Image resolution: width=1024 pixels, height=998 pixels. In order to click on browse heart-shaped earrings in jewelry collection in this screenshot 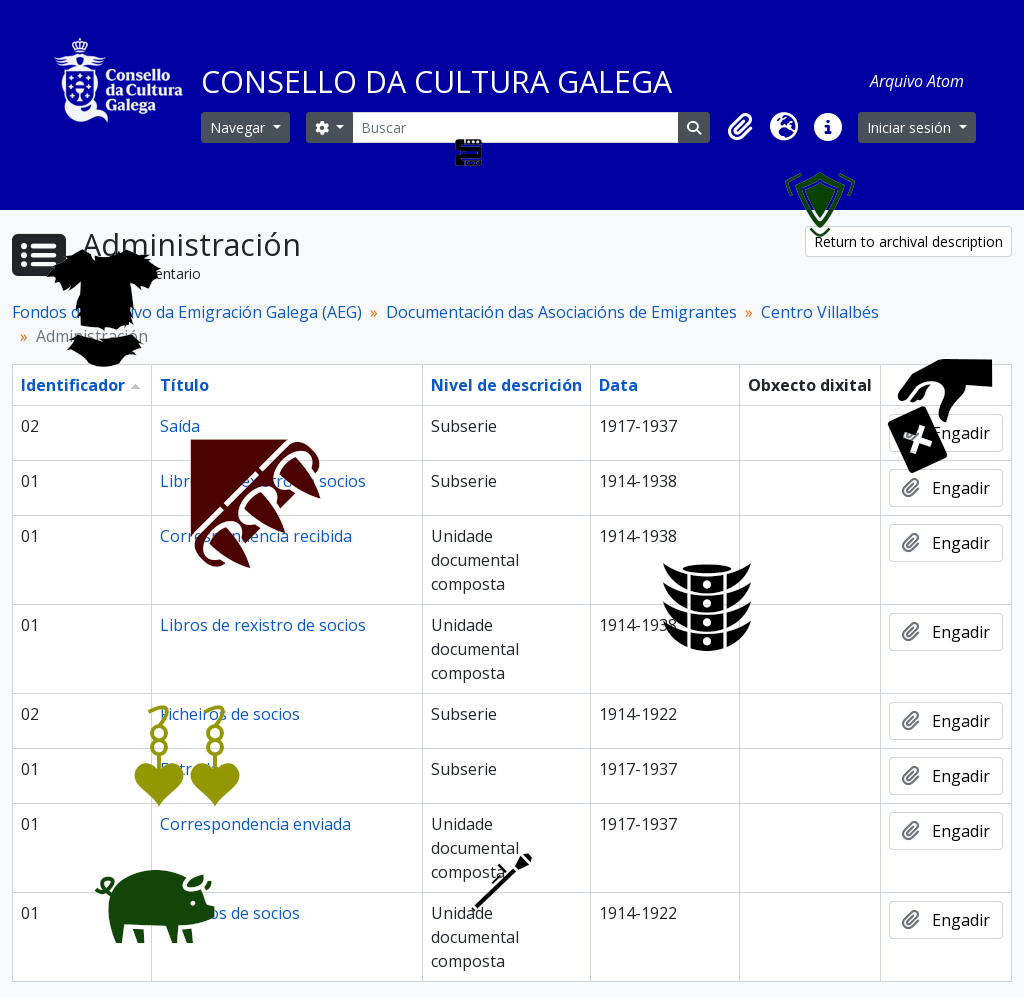, I will do `click(187, 756)`.